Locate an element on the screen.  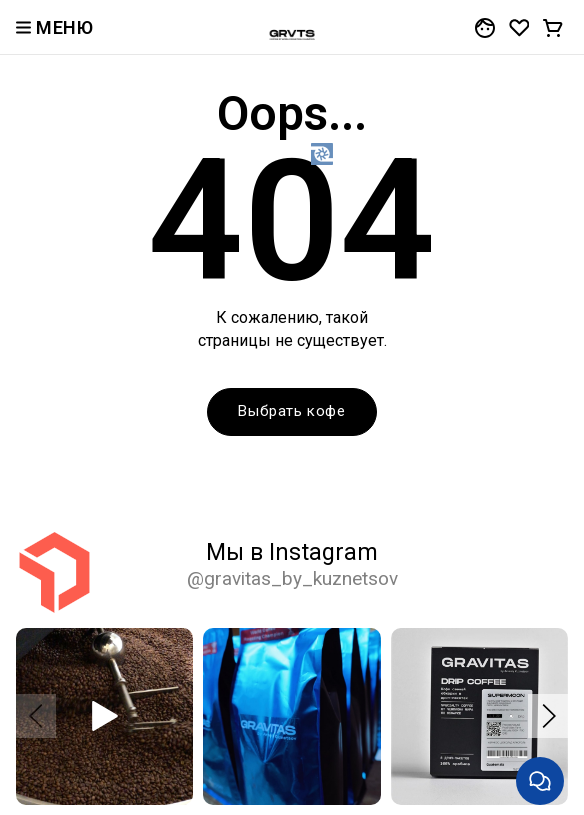
new relic application performance monitoring logo is located at coordinates (54, 572).